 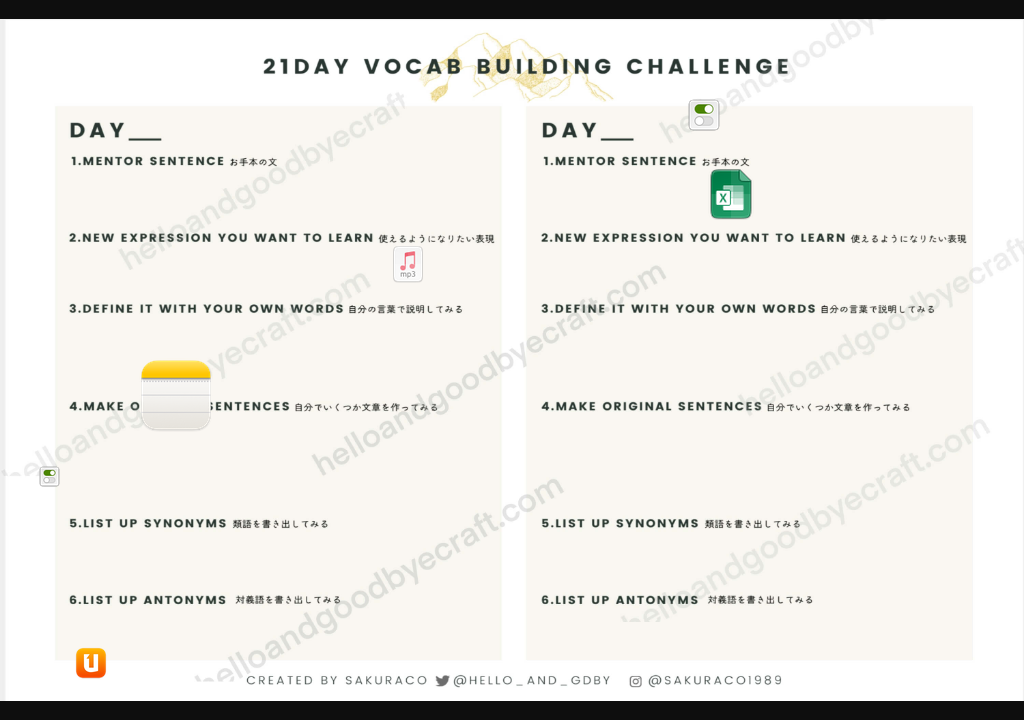 I want to click on open an excel spreadsheet file, so click(x=731, y=194).